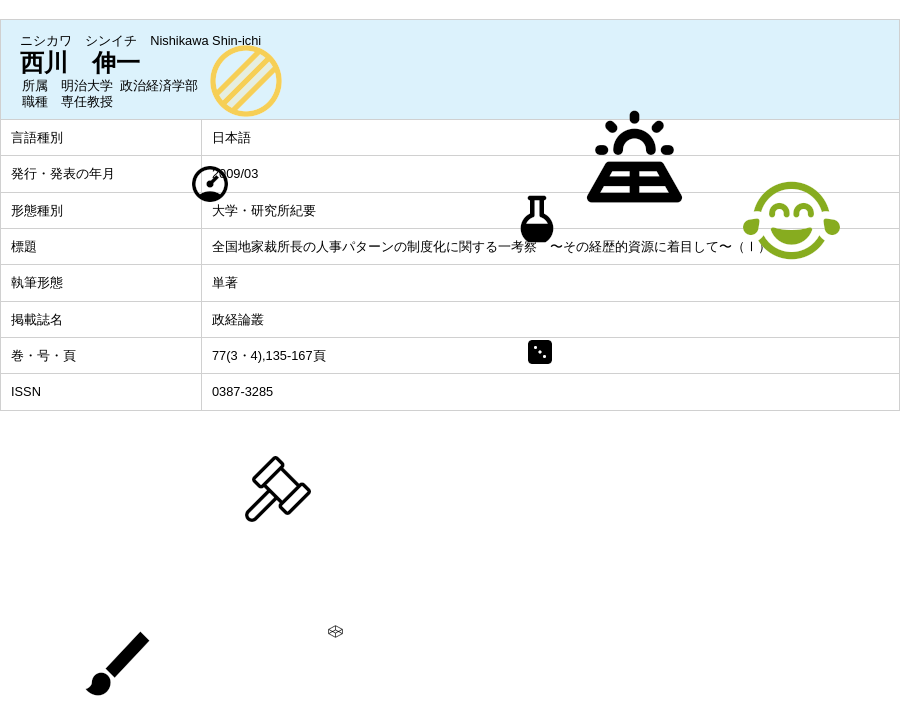 The width and height of the screenshot is (900, 720). I want to click on access solar energy settings, so click(634, 161).